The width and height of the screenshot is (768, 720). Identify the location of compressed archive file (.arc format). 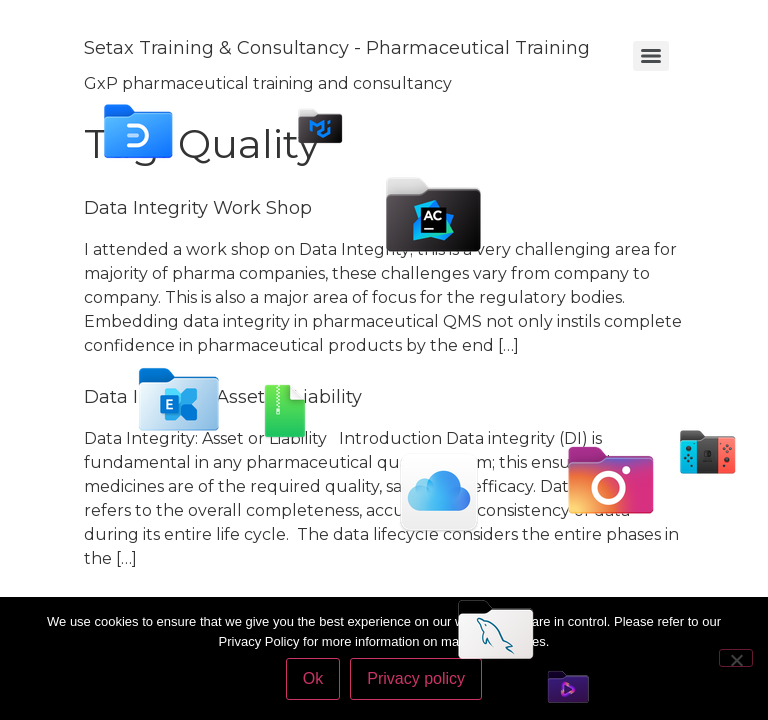
(285, 412).